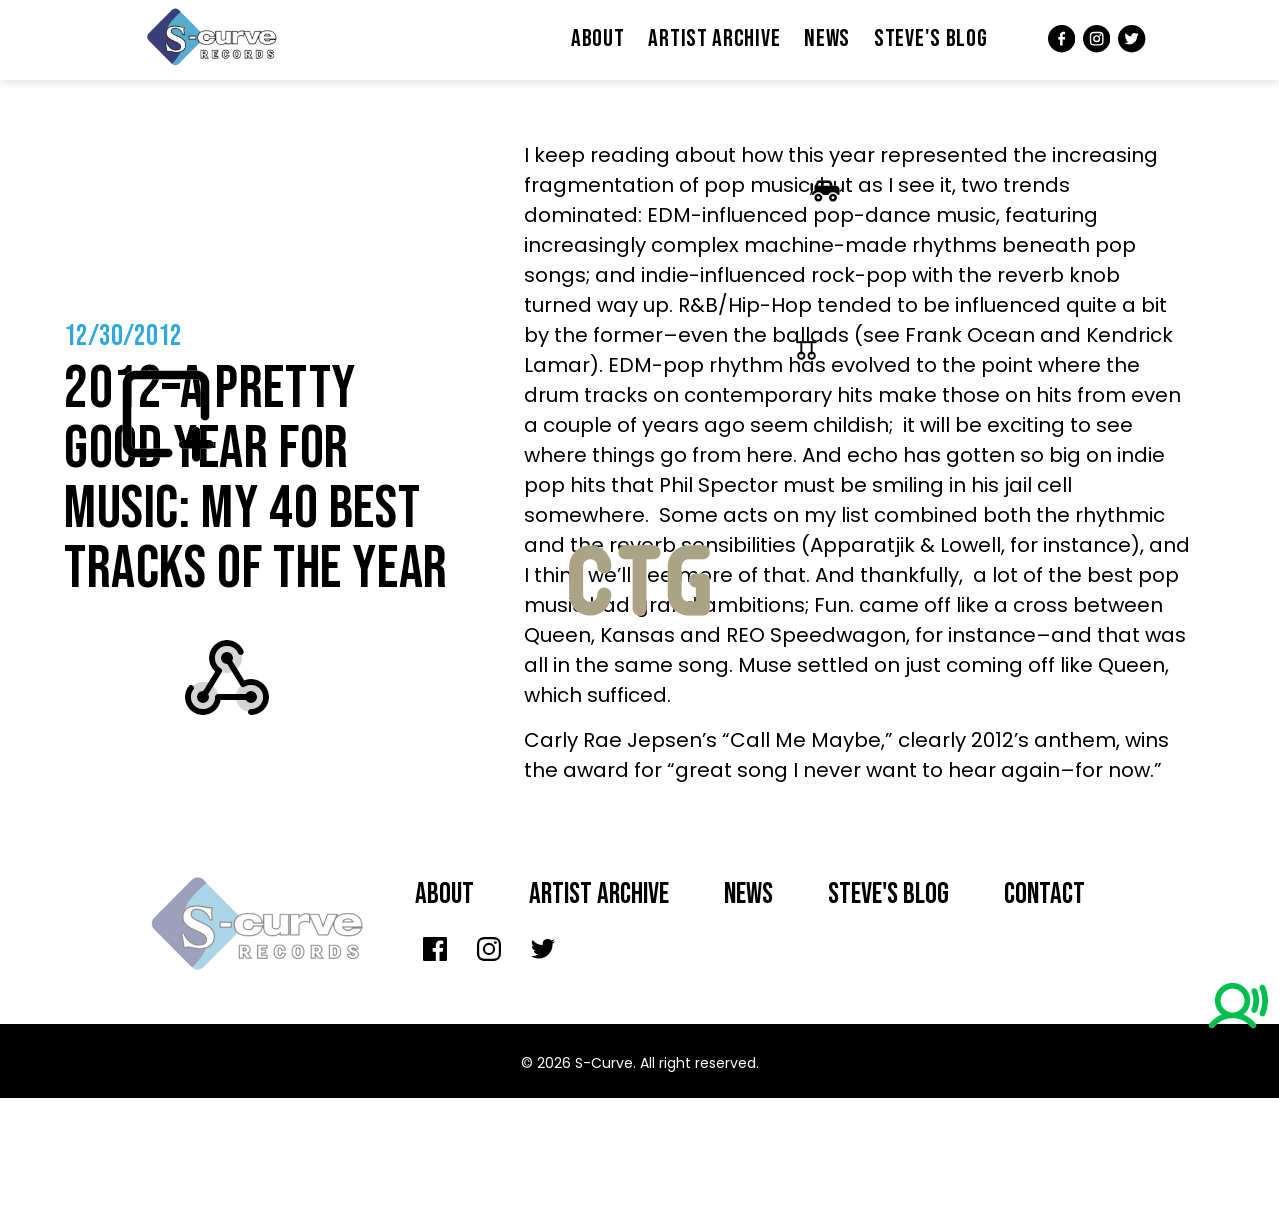 The image size is (1279, 1219). I want to click on gymnastics rings equipment indicator, so click(806, 350).